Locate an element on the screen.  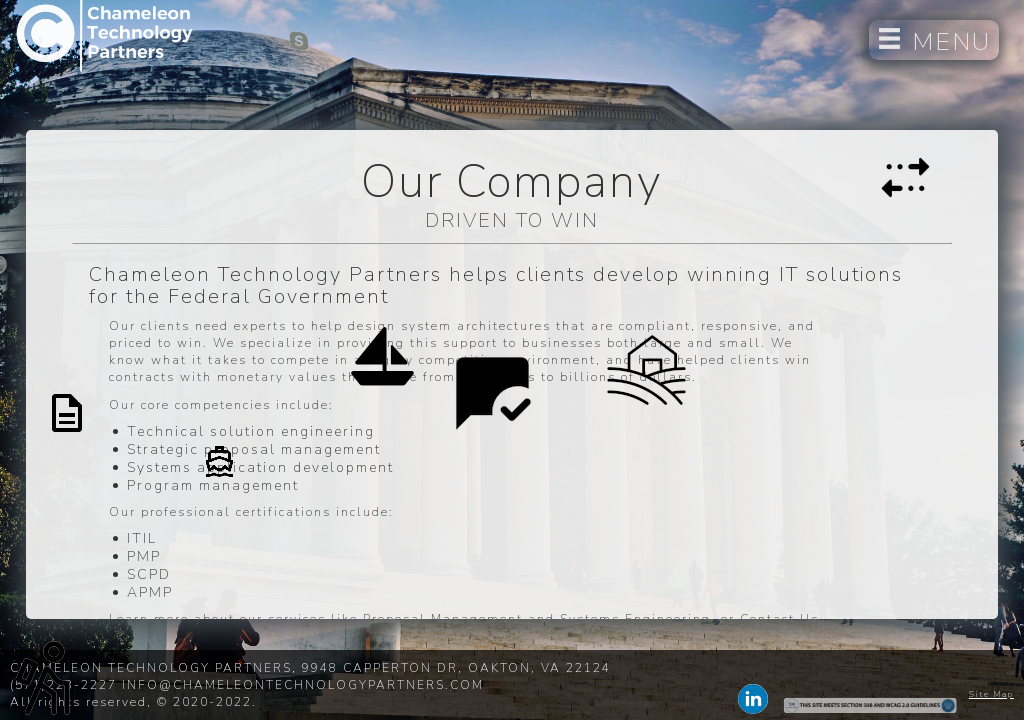
view document details is located at coordinates (67, 413).